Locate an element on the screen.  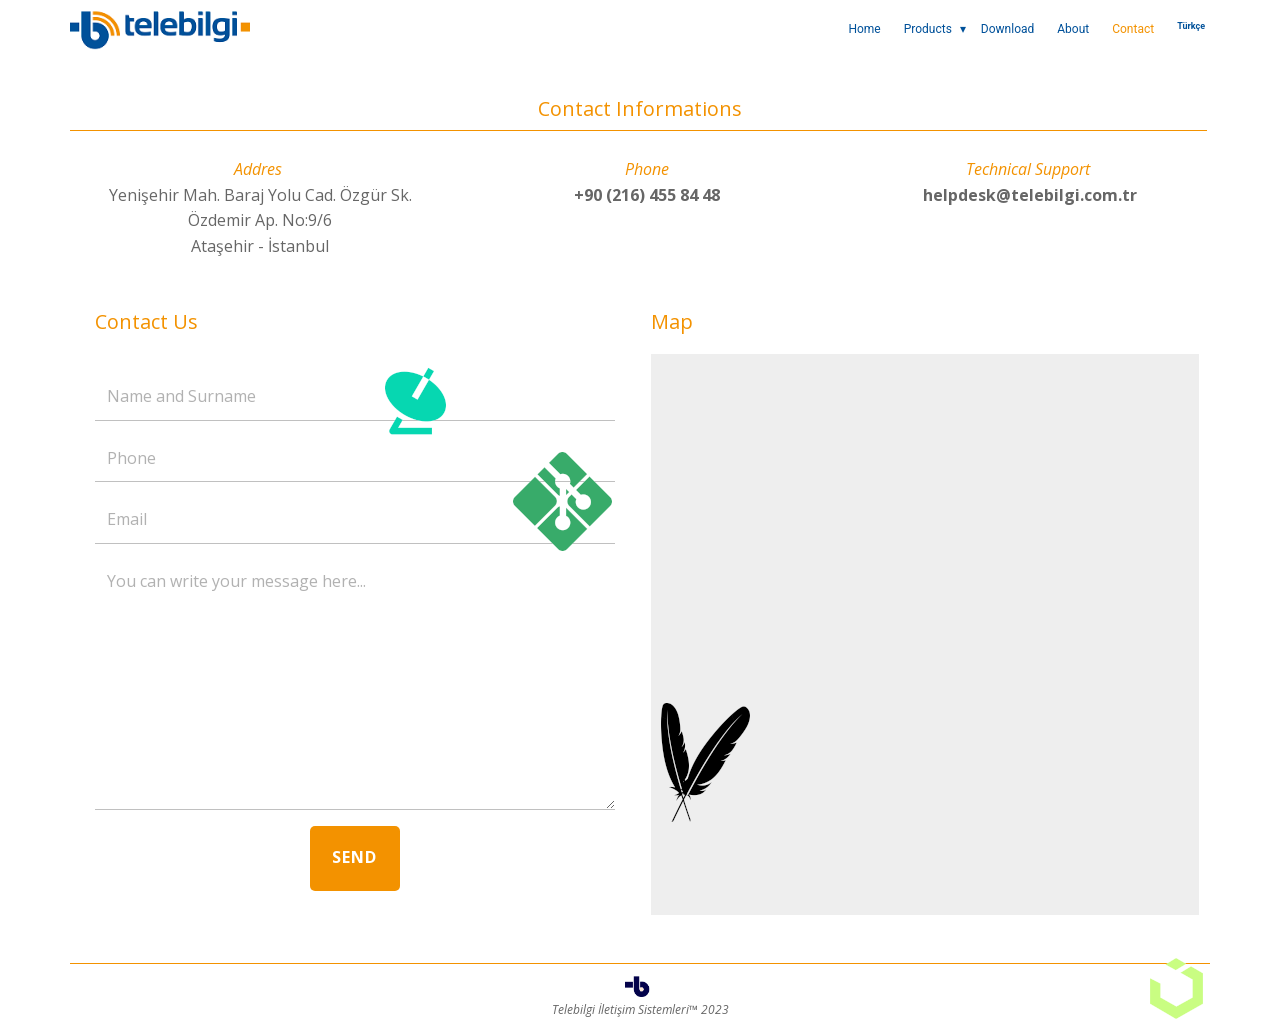
open git for windows application is located at coordinates (562, 501).